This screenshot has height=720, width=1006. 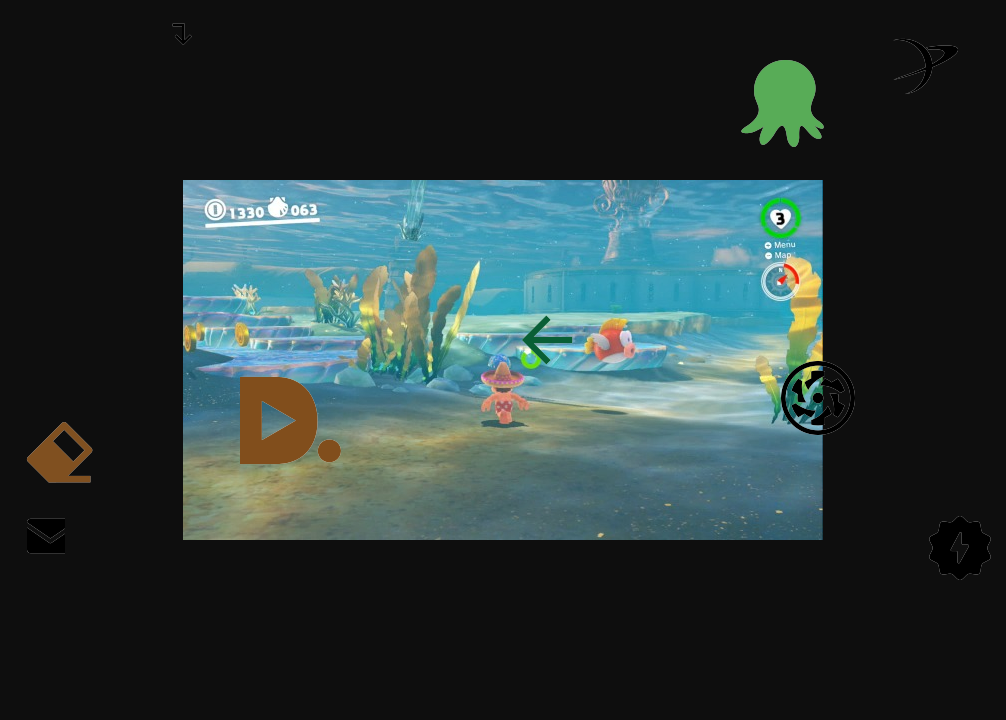 What do you see at coordinates (818, 398) in the screenshot?
I see `quasar framework logo` at bounding box center [818, 398].